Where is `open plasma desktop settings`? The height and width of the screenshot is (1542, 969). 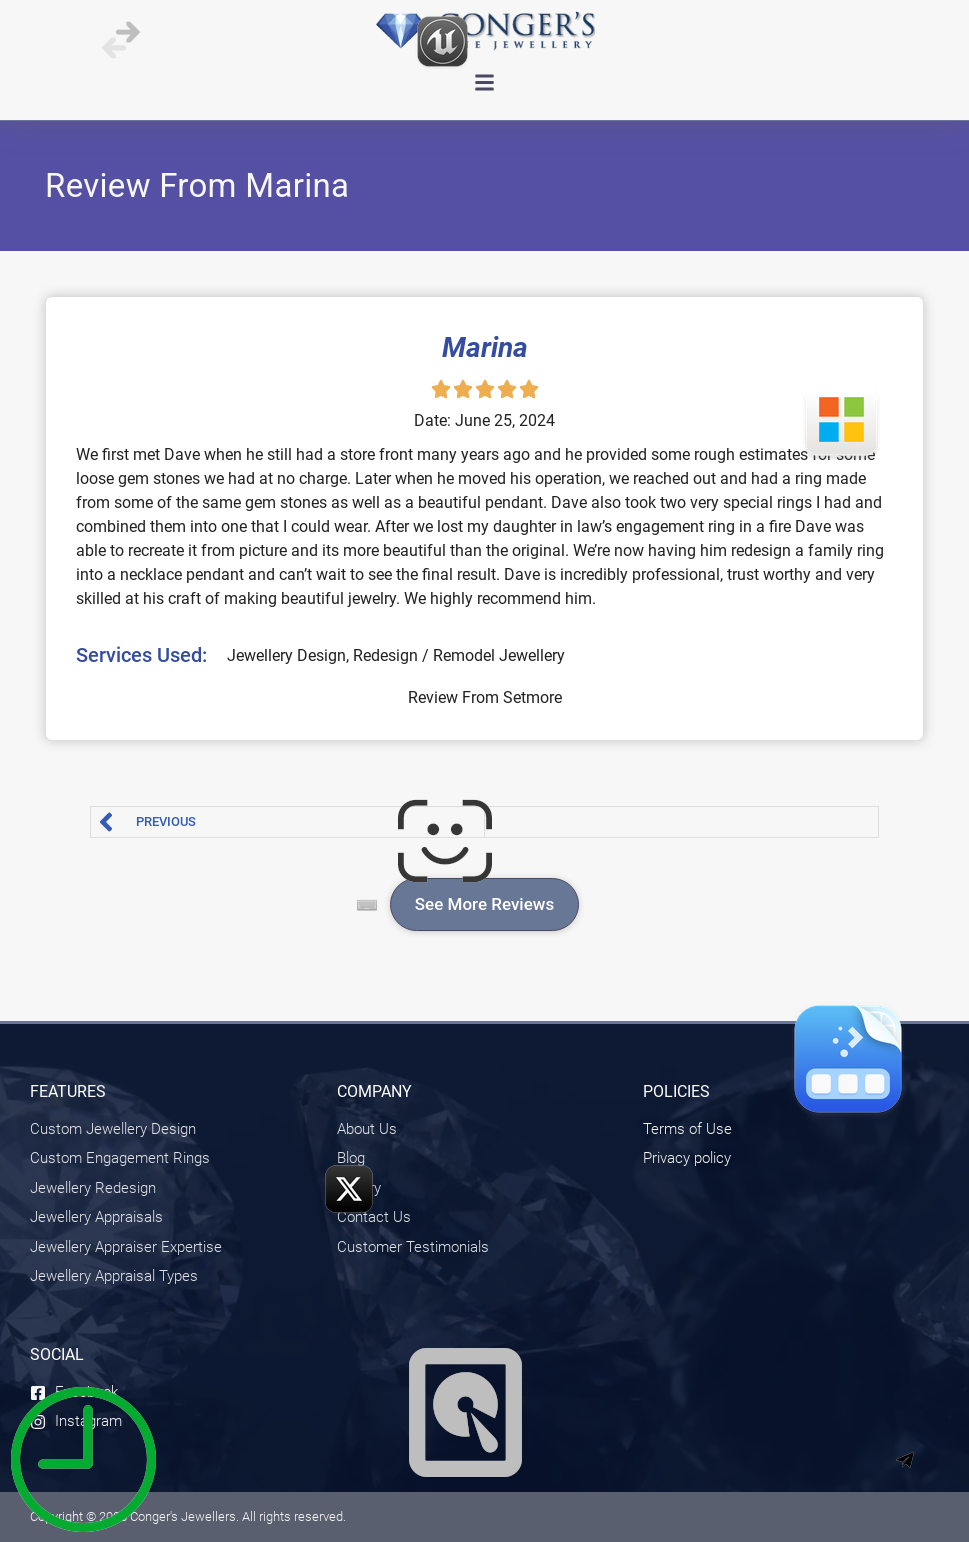
open plasma desktop settings is located at coordinates (848, 1059).